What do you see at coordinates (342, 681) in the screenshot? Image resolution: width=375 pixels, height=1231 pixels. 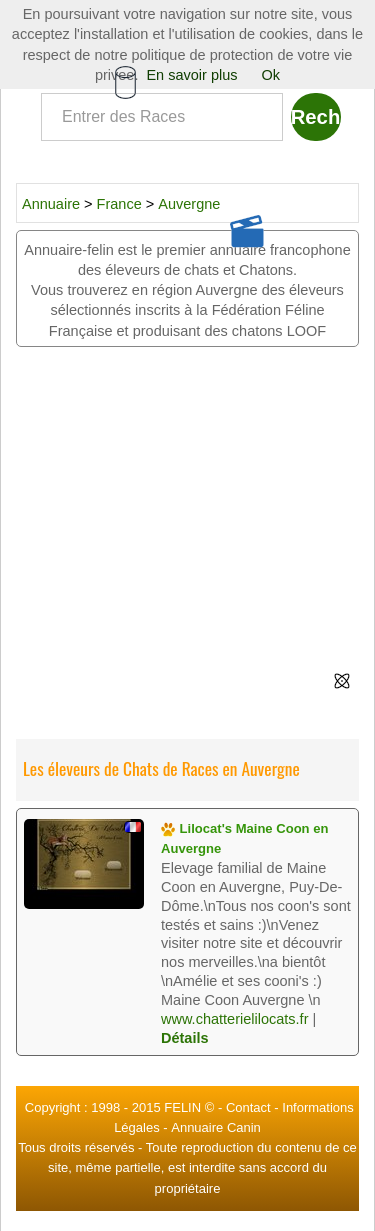 I see `access science or chemistry features` at bounding box center [342, 681].